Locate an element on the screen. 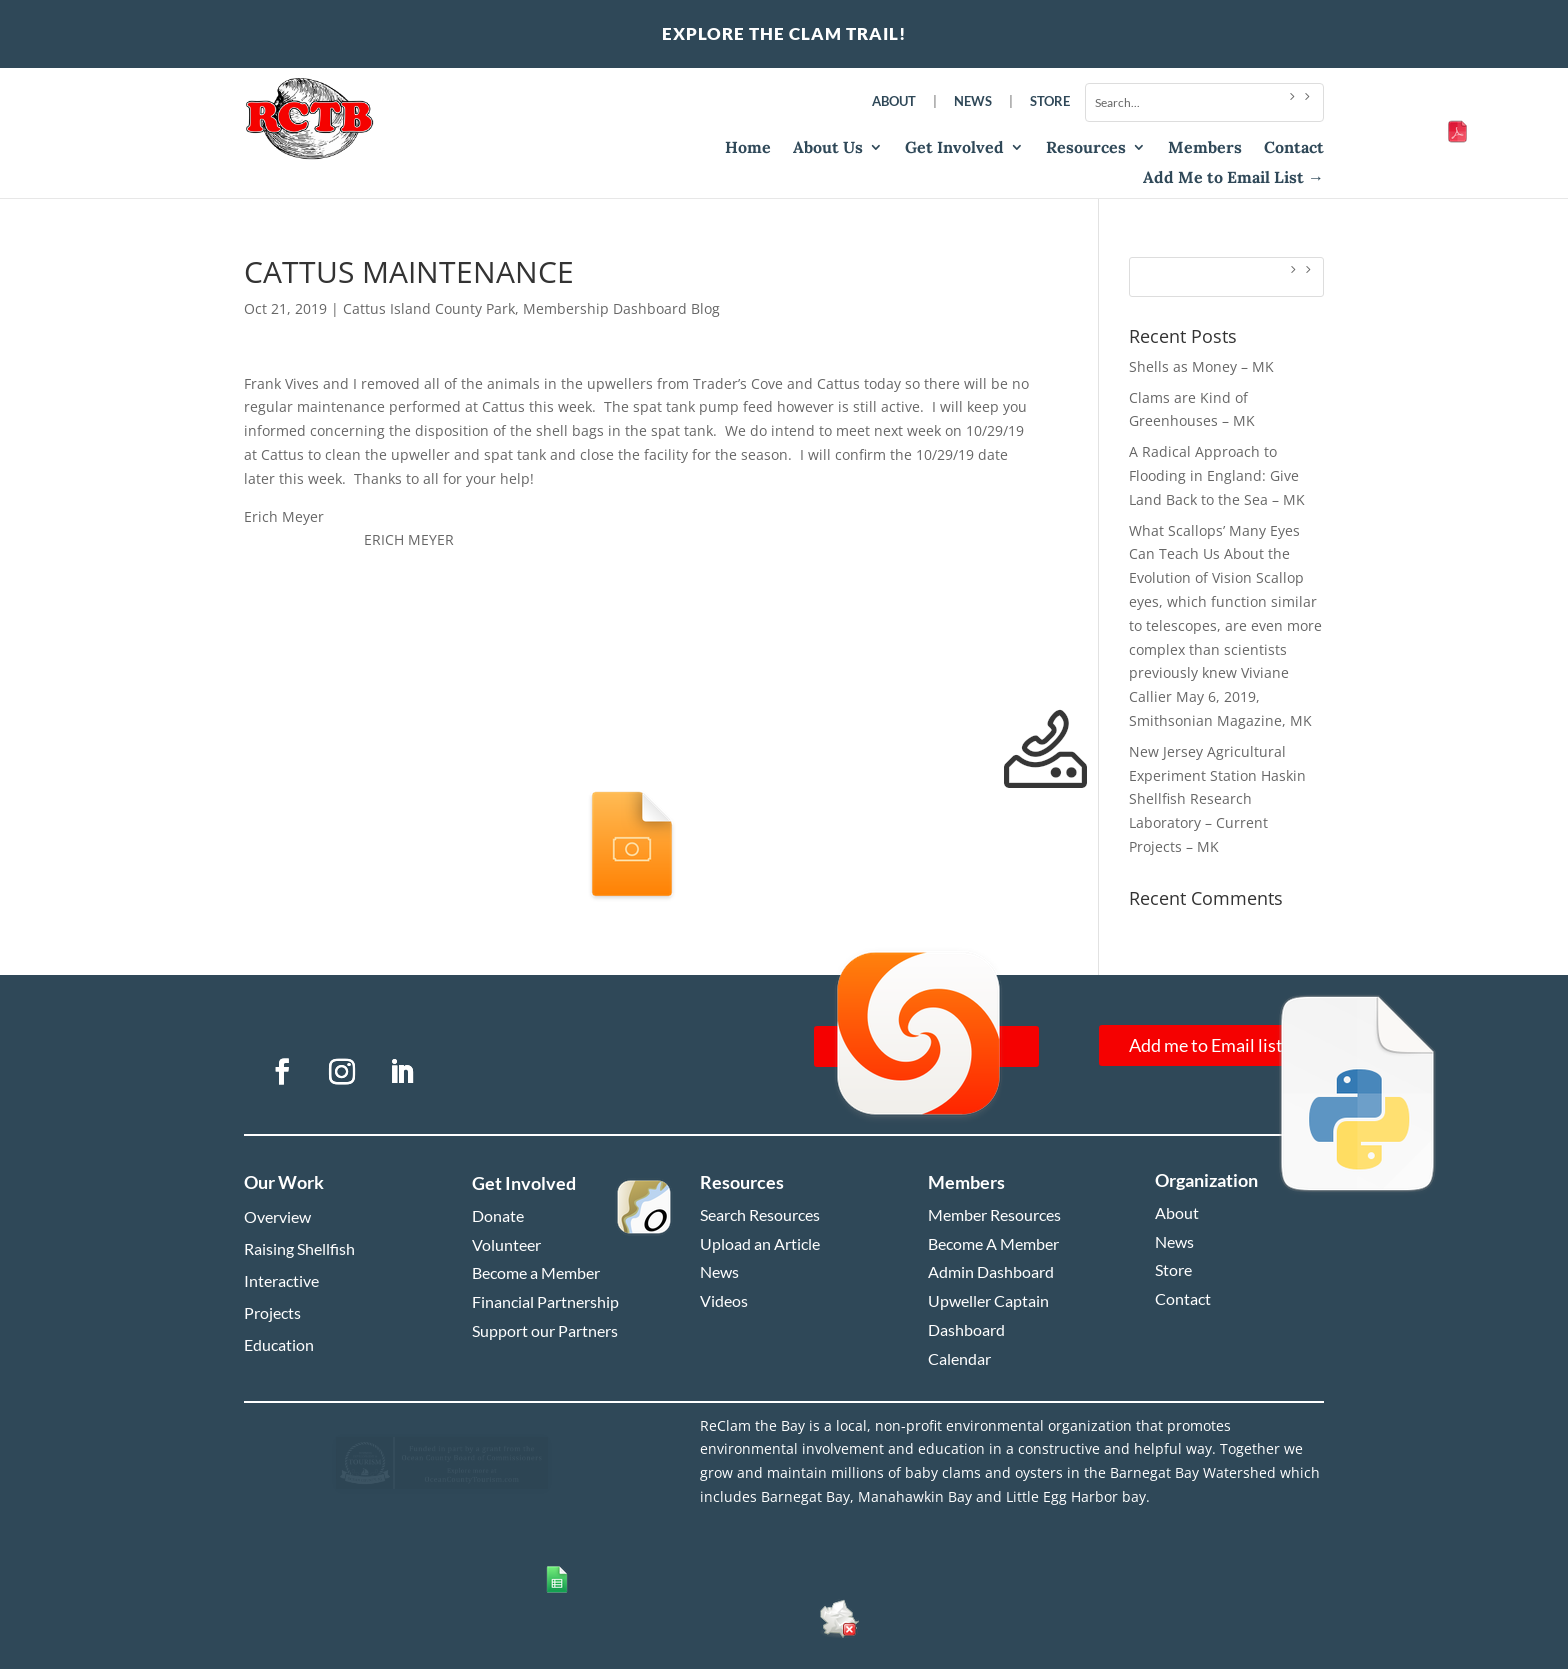 This screenshot has width=1568, height=1669. mark email as not junk is located at coordinates (839, 1619).